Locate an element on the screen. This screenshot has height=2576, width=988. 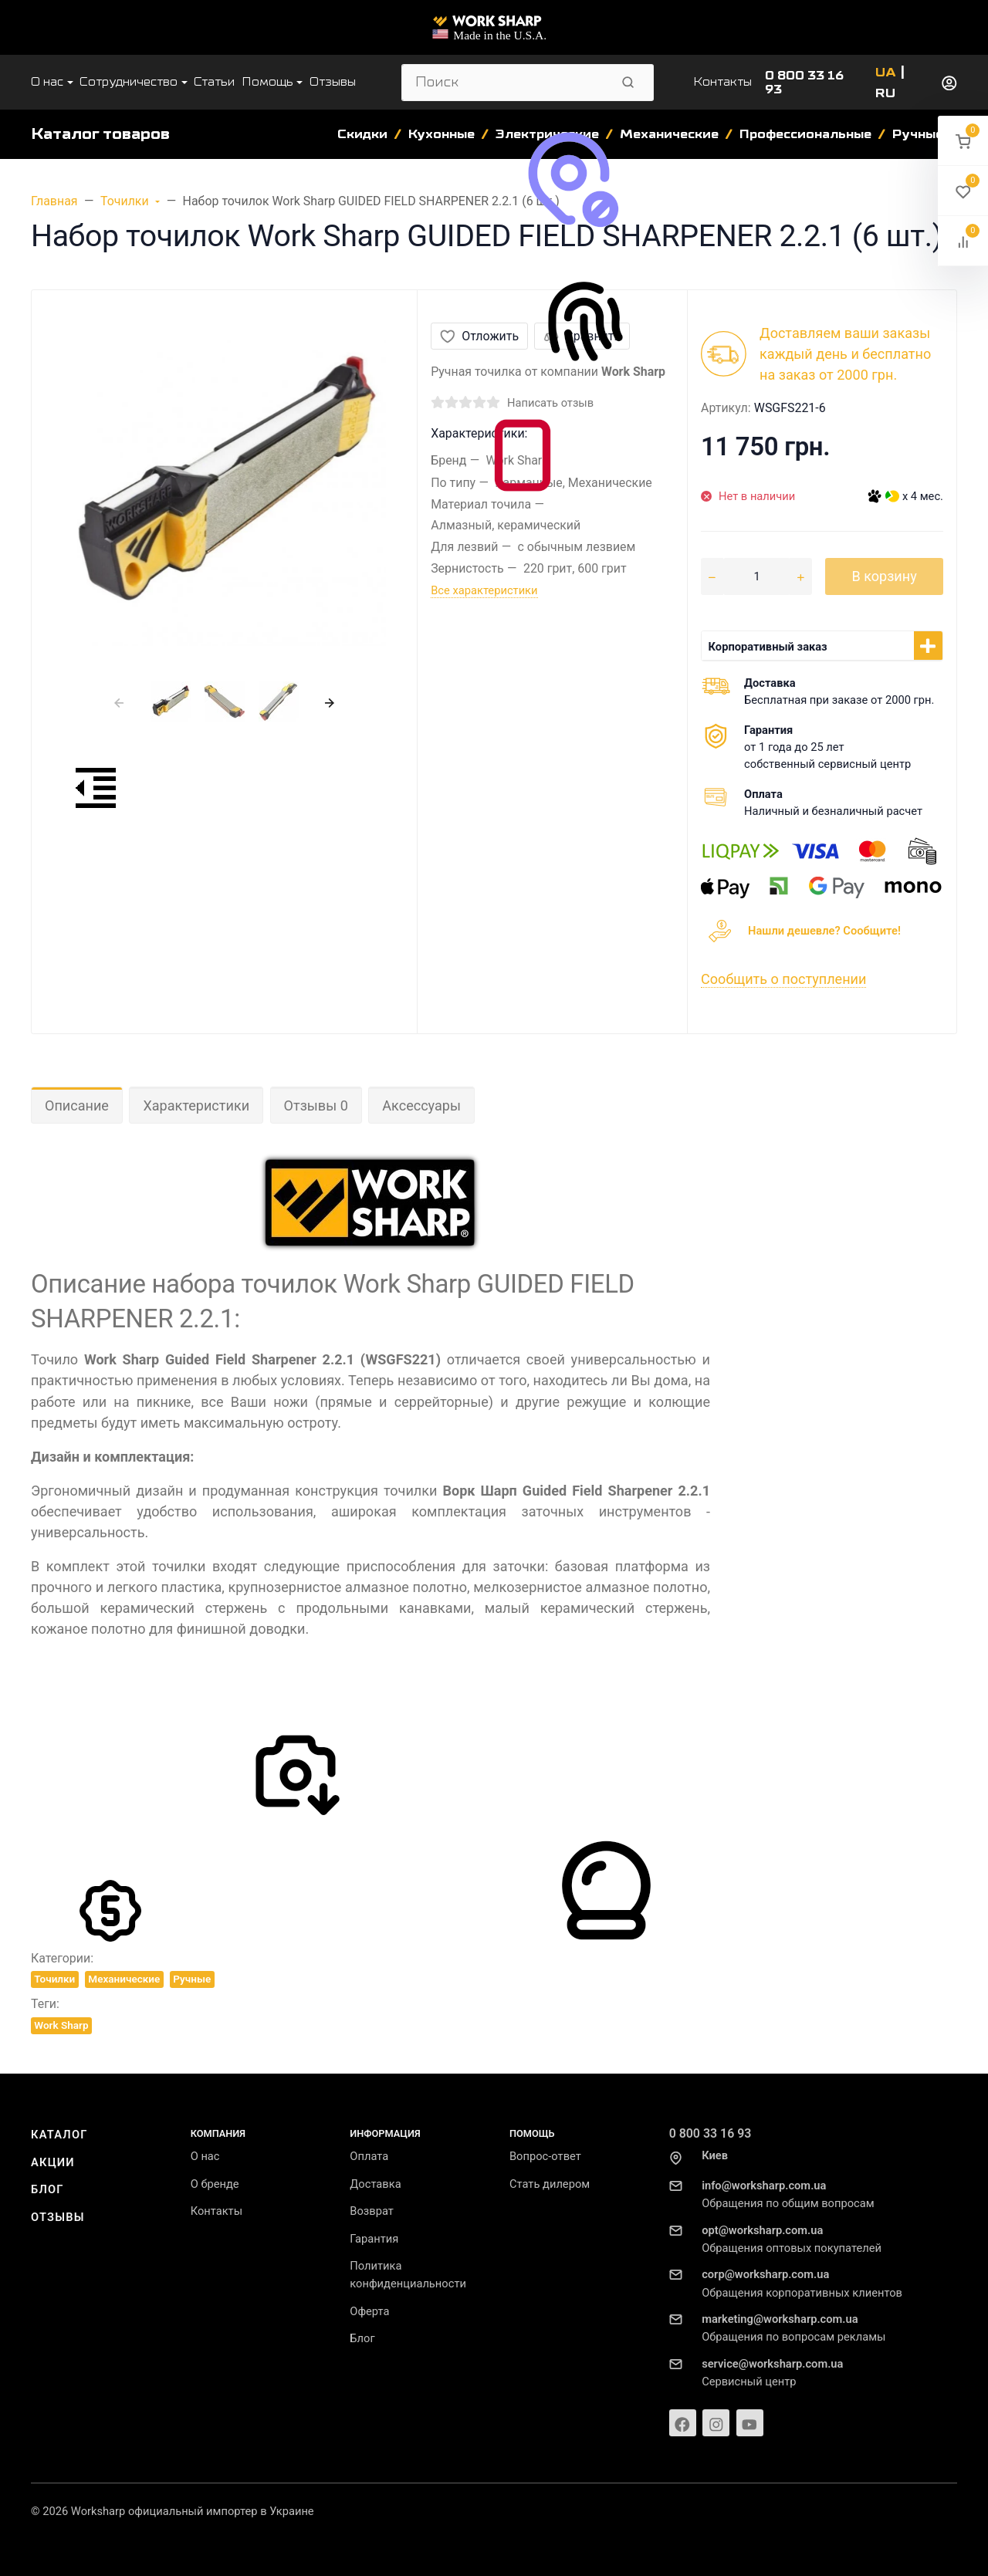
indicates a level 5 ranking or badge is located at coordinates (110, 1911).